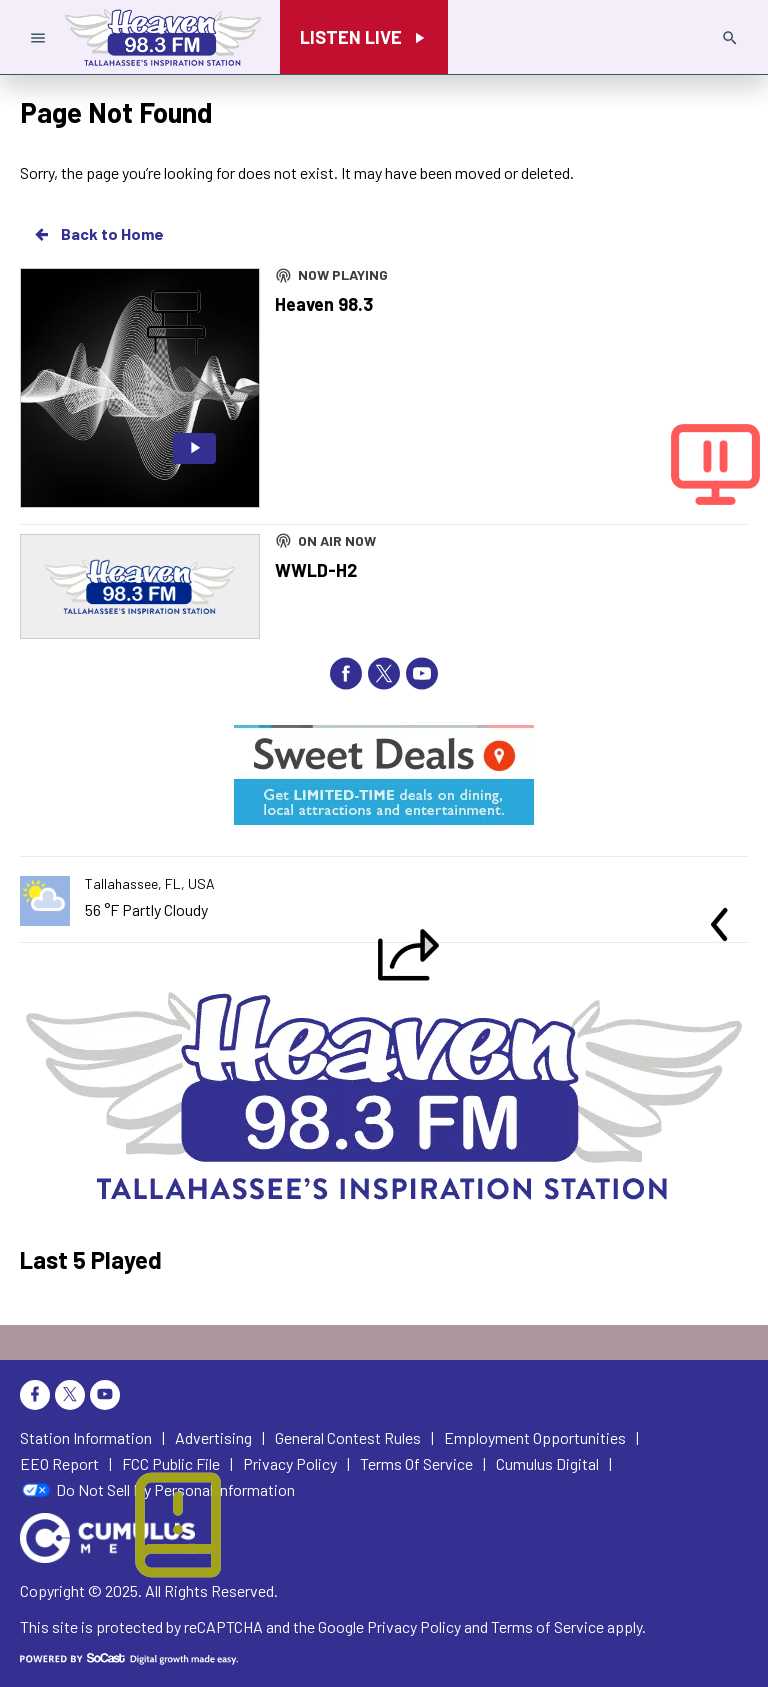 The height and width of the screenshot is (1687, 768). I want to click on share this content with others, so click(408, 952).